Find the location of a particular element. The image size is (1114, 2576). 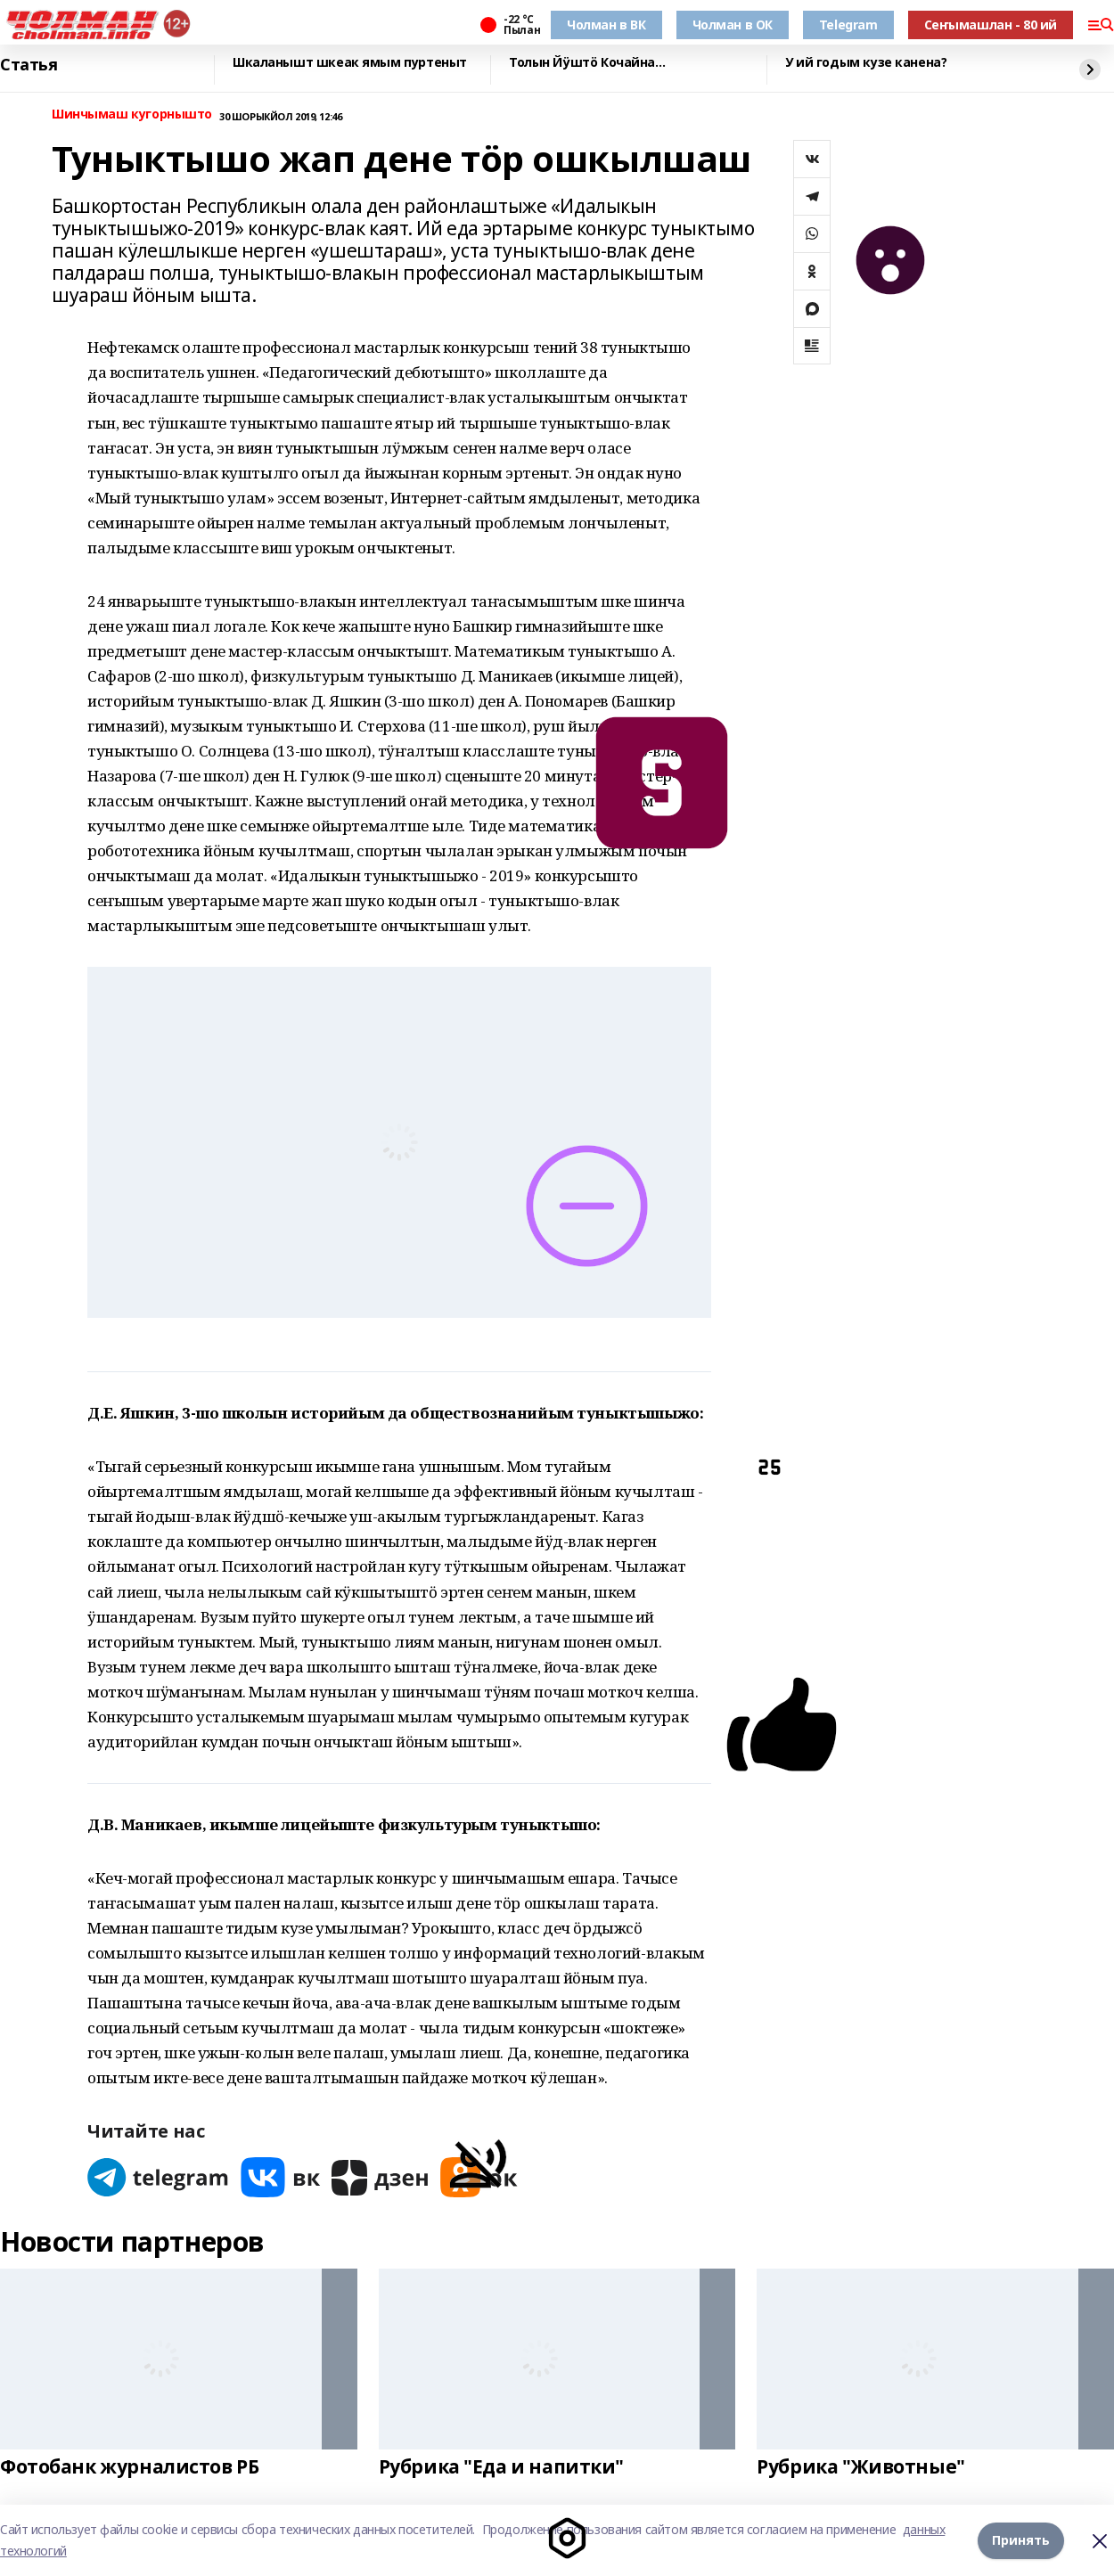

like or upvote content is located at coordinates (782, 1730).